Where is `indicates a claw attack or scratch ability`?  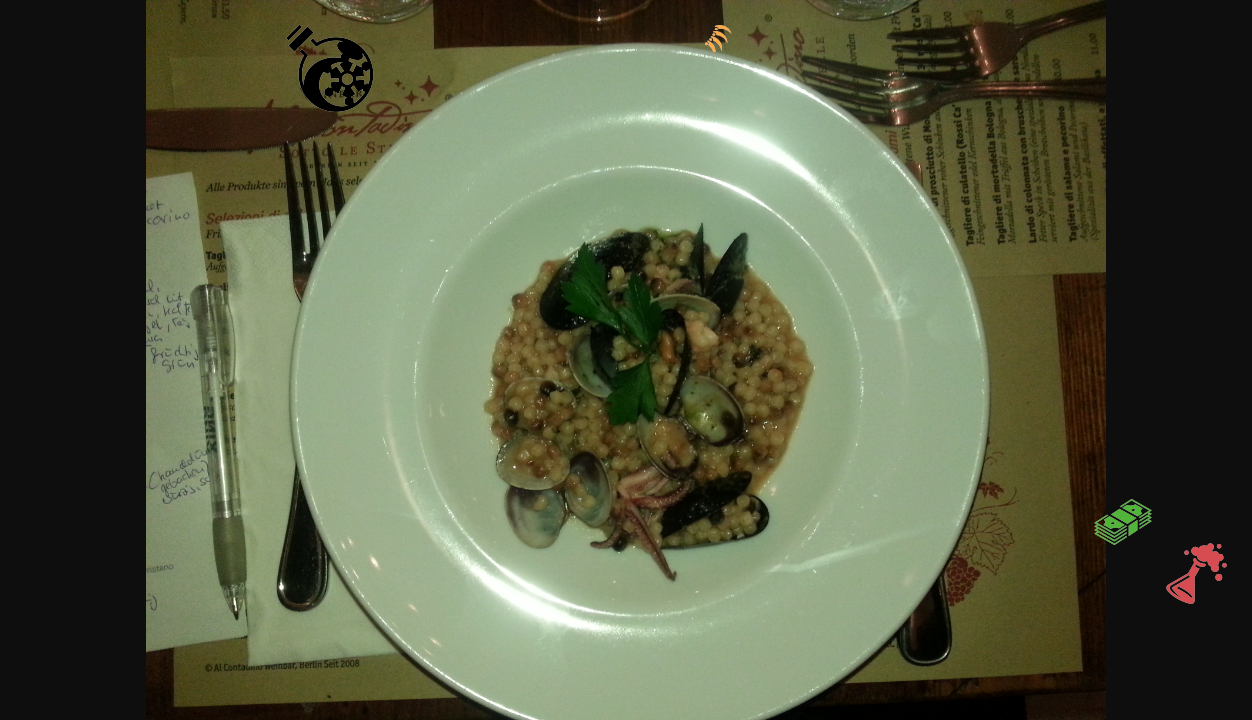 indicates a claw attack or scratch ability is located at coordinates (718, 38).